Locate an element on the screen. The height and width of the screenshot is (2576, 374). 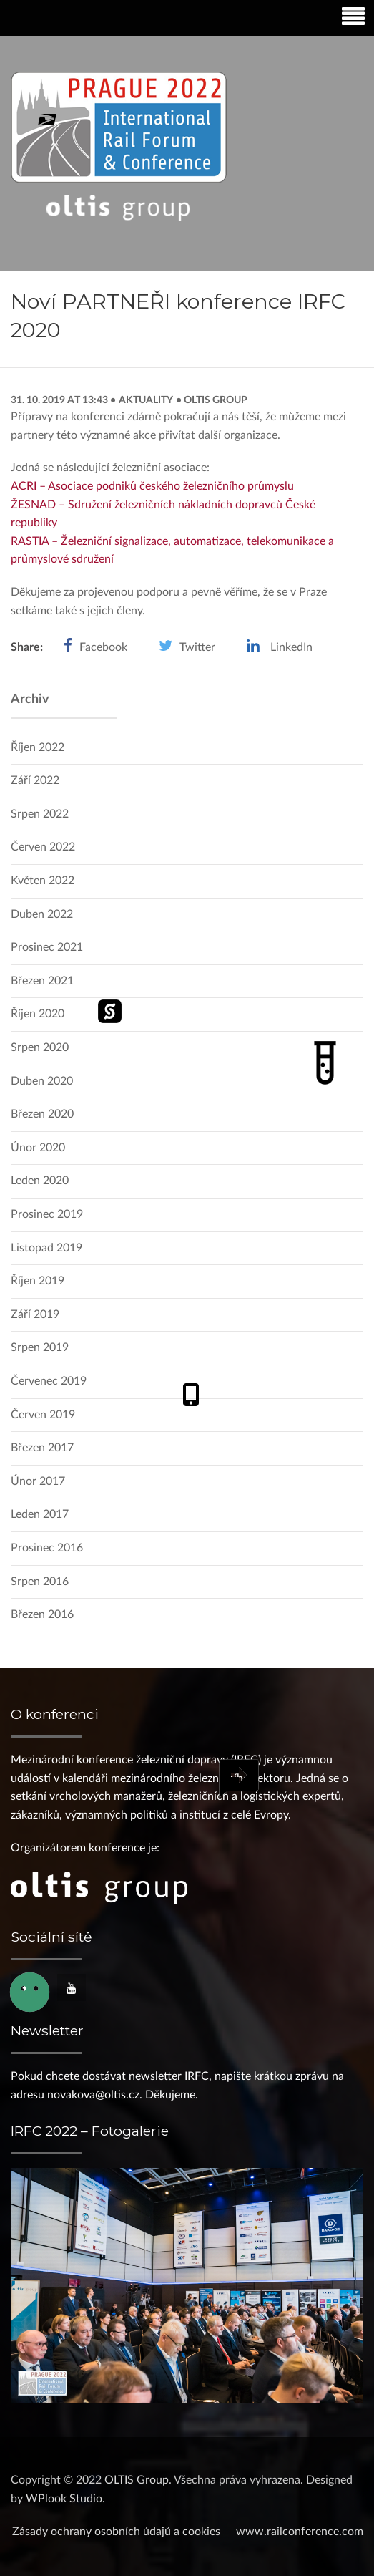
access lab results or test data is located at coordinates (325, 1062).